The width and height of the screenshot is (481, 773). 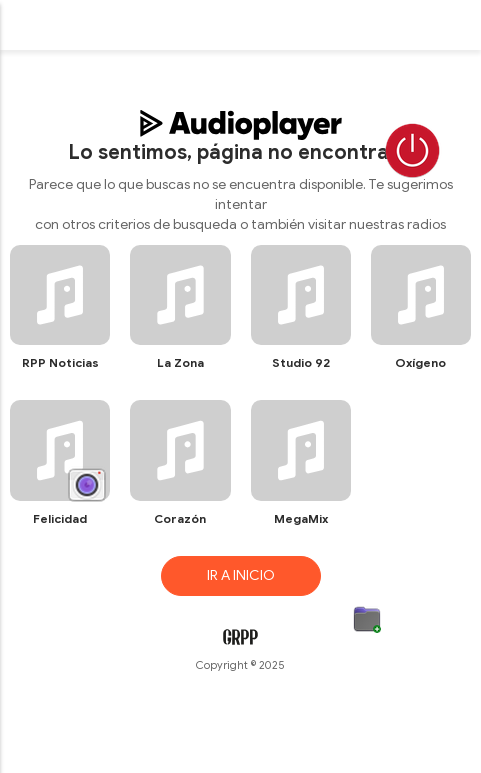 I want to click on shut down or power off the system, so click(x=412, y=150).